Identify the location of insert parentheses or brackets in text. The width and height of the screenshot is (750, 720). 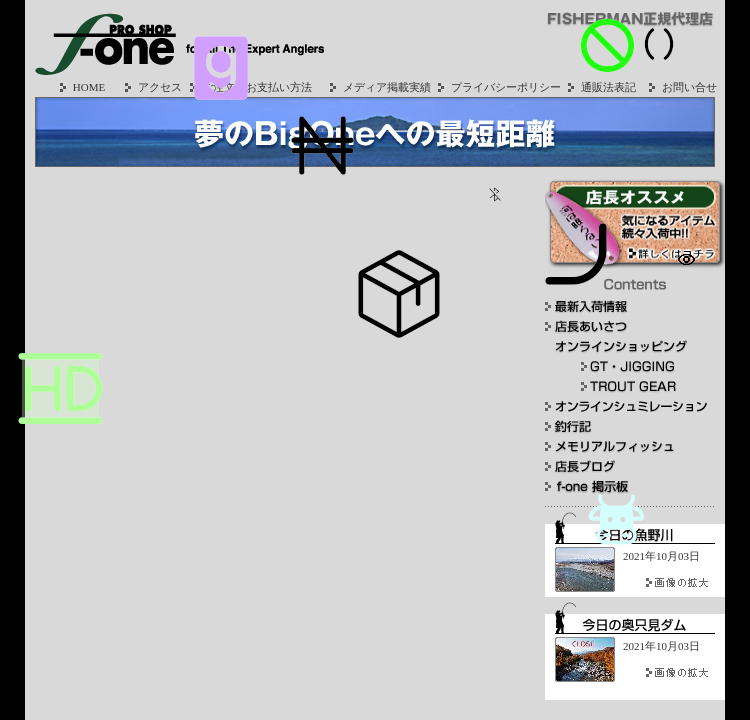
(659, 44).